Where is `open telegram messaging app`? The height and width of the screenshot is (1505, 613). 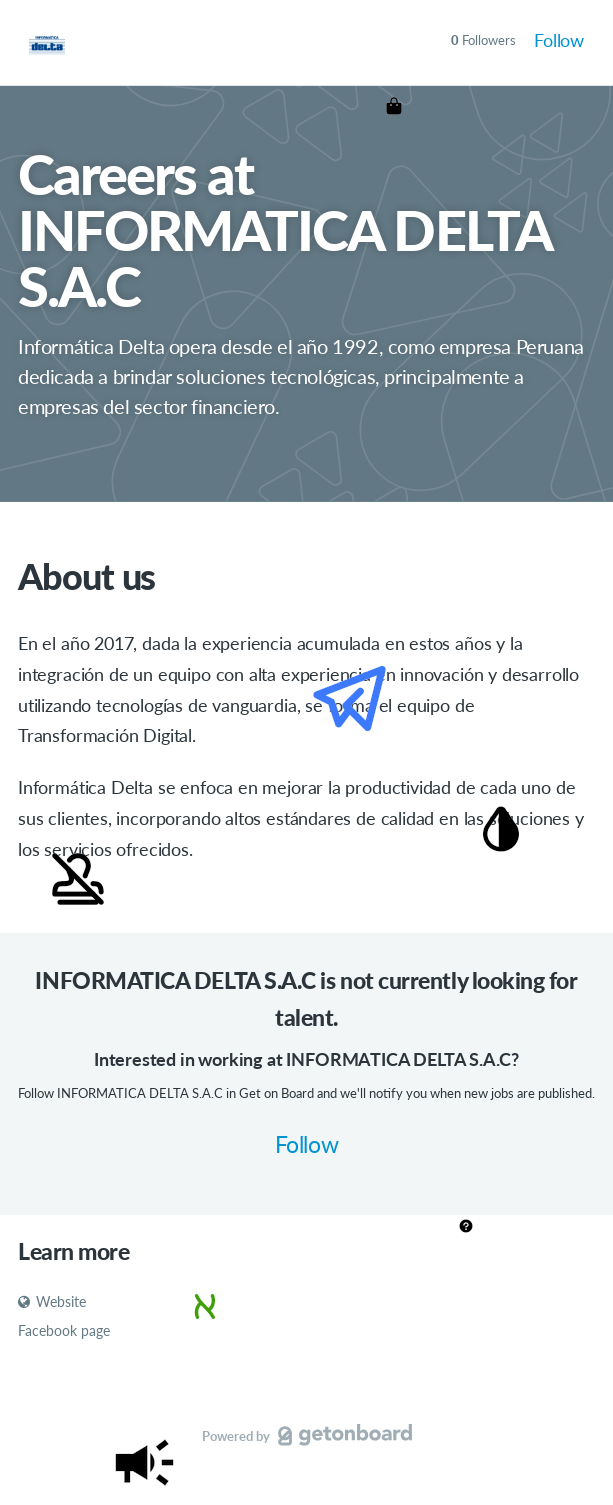 open telegram messaging app is located at coordinates (349, 698).